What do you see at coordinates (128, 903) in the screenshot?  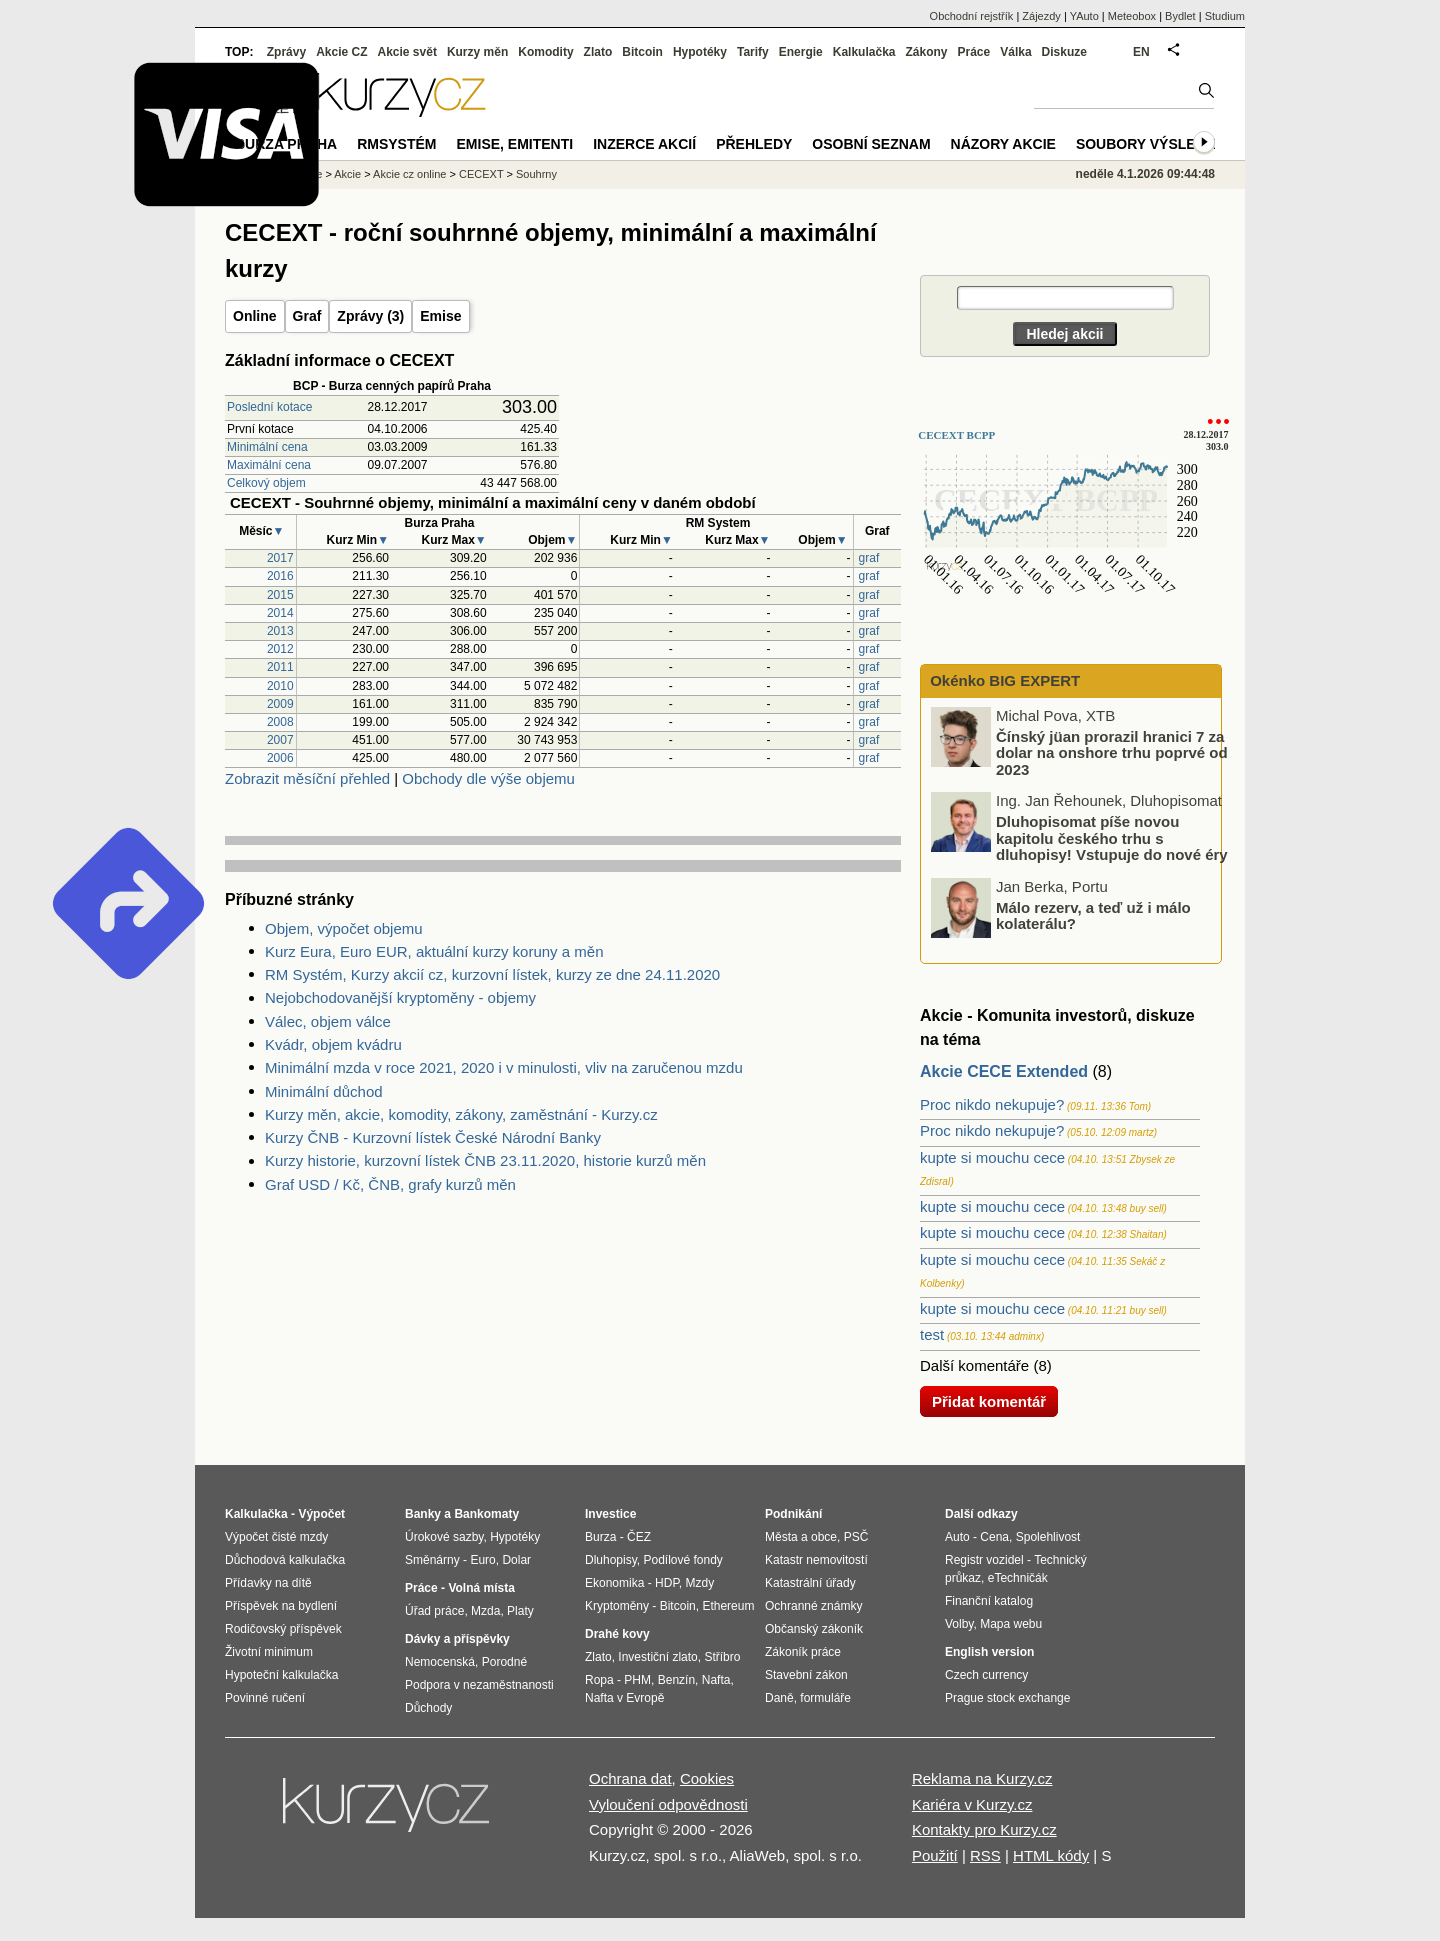 I see `get directions to a destination` at bounding box center [128, 903].